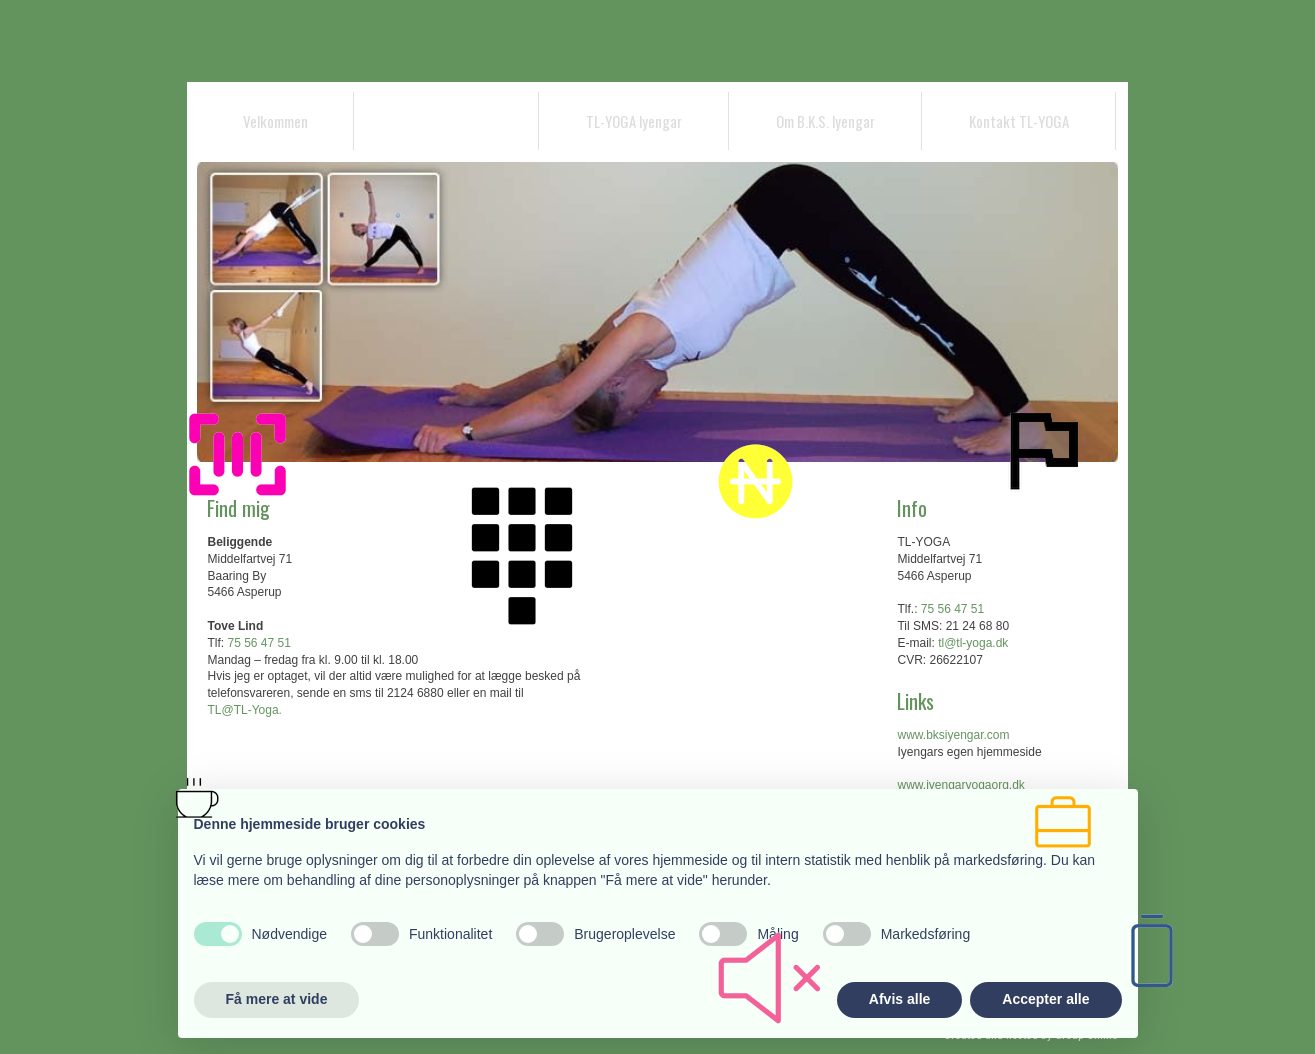 Image resolution: width=1315 pixels, height=1054 pixels. What do you see at coordinates (195, 799) in the screenshot?
I see `find nearby coffee shops or cafes` at bounding box center [195, 799].